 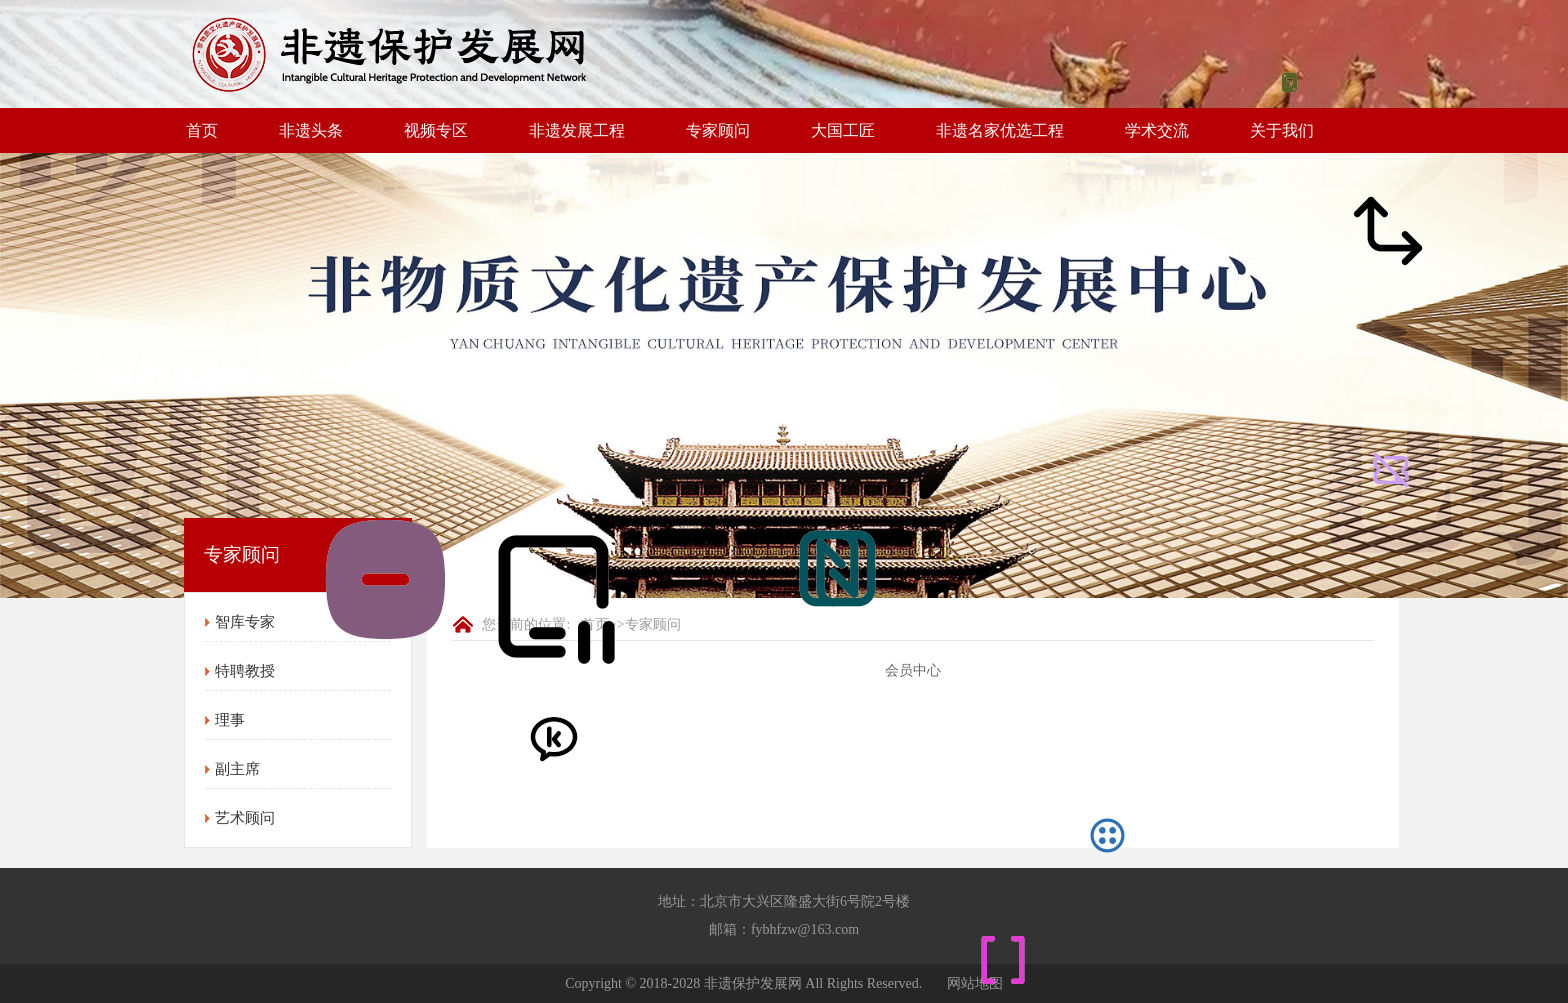 What do you see at coordinates (837, 568) in the screenshot?
I see `tap to enable NFC for contactless payments` at bounding box center [837, 568].